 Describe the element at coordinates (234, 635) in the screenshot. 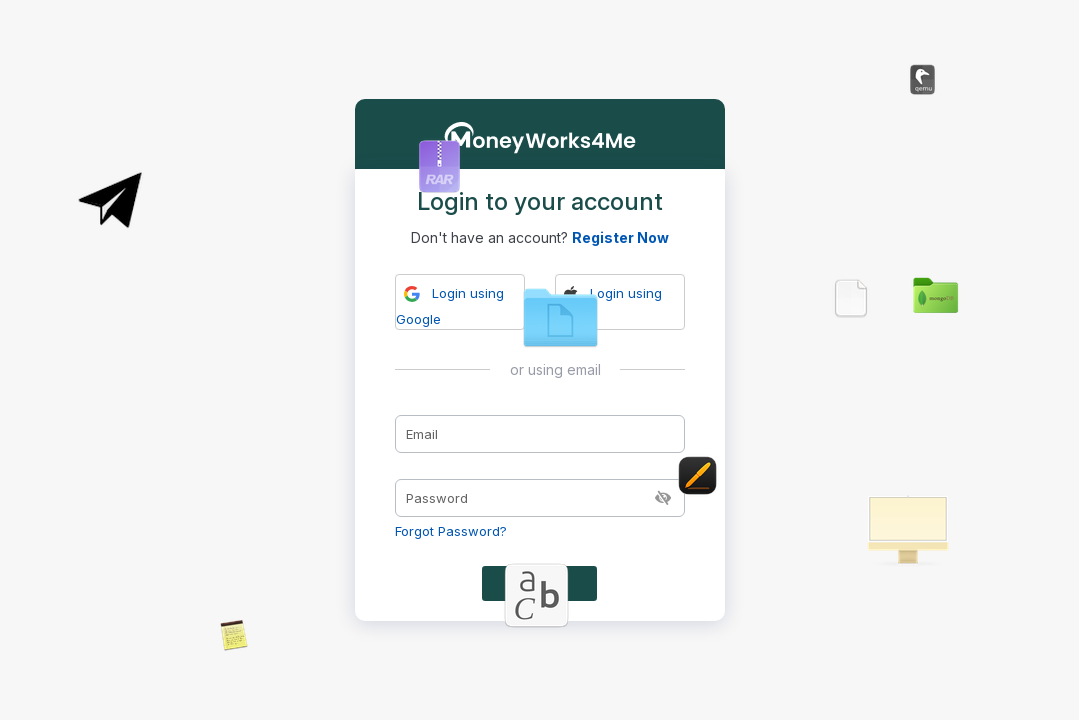

I see `open notes application` at that location.